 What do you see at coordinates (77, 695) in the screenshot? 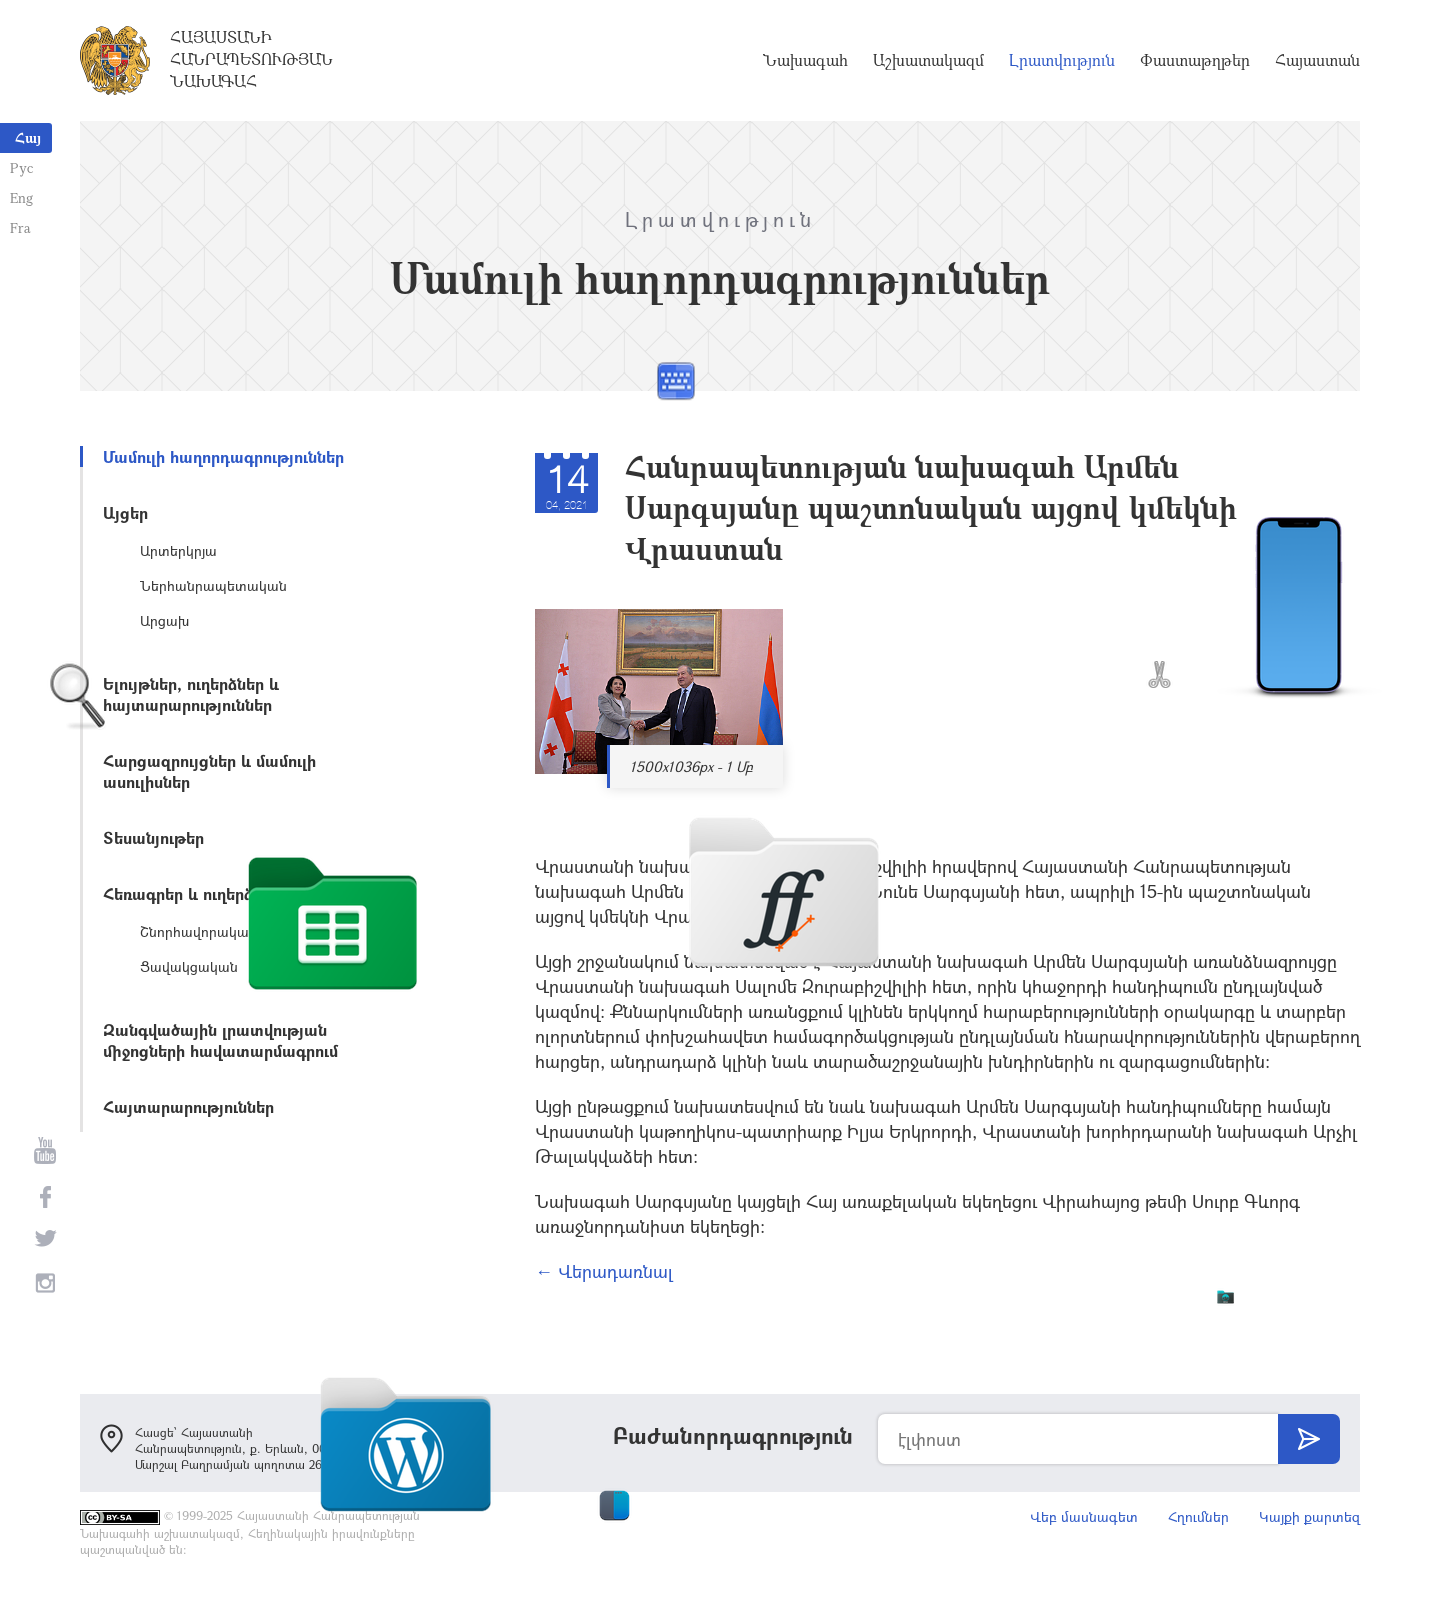
I see `search files, apps, or settings` at bounding box center [77, 695].